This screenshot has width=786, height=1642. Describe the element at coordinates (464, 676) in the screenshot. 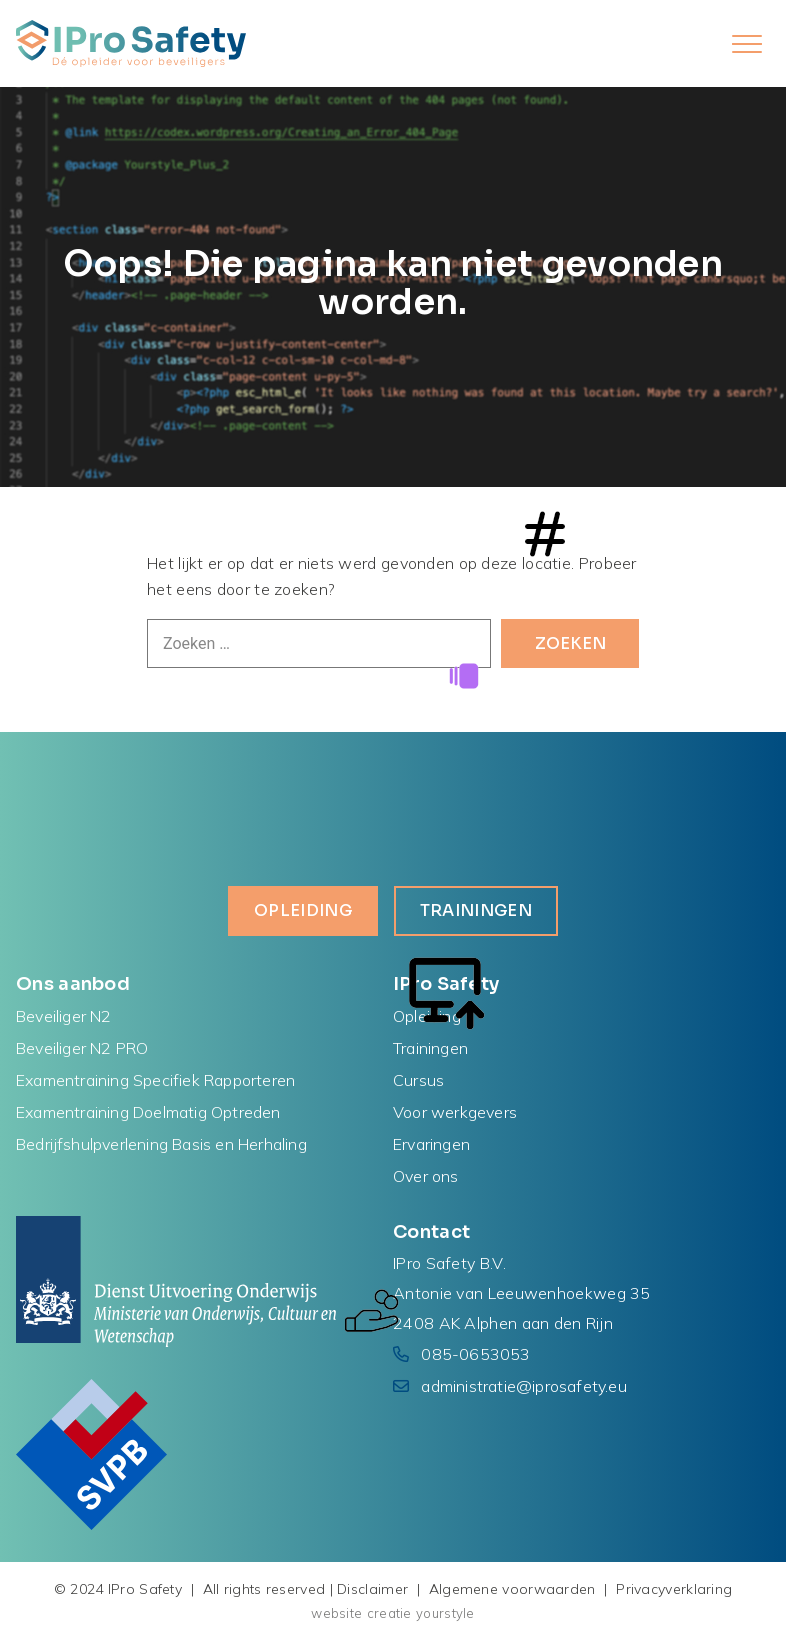

I see `view version history` at that location.